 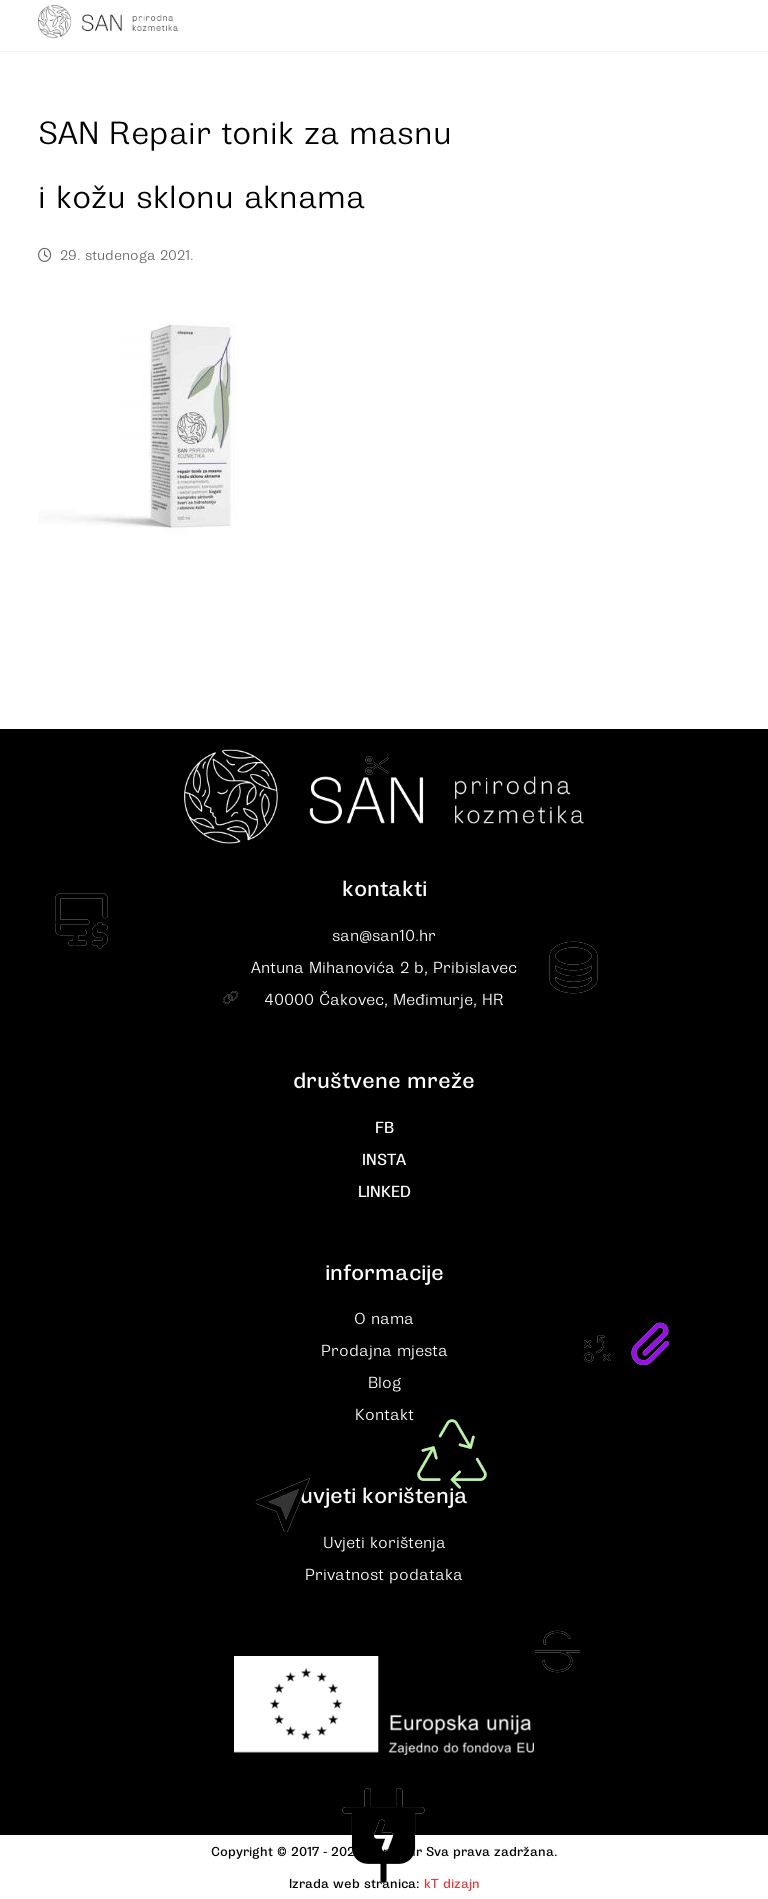 What do you see at coordinates (596, 1349) in the screenshot?
I see `view game plan or strategy` at bounding box center [596, 1349].